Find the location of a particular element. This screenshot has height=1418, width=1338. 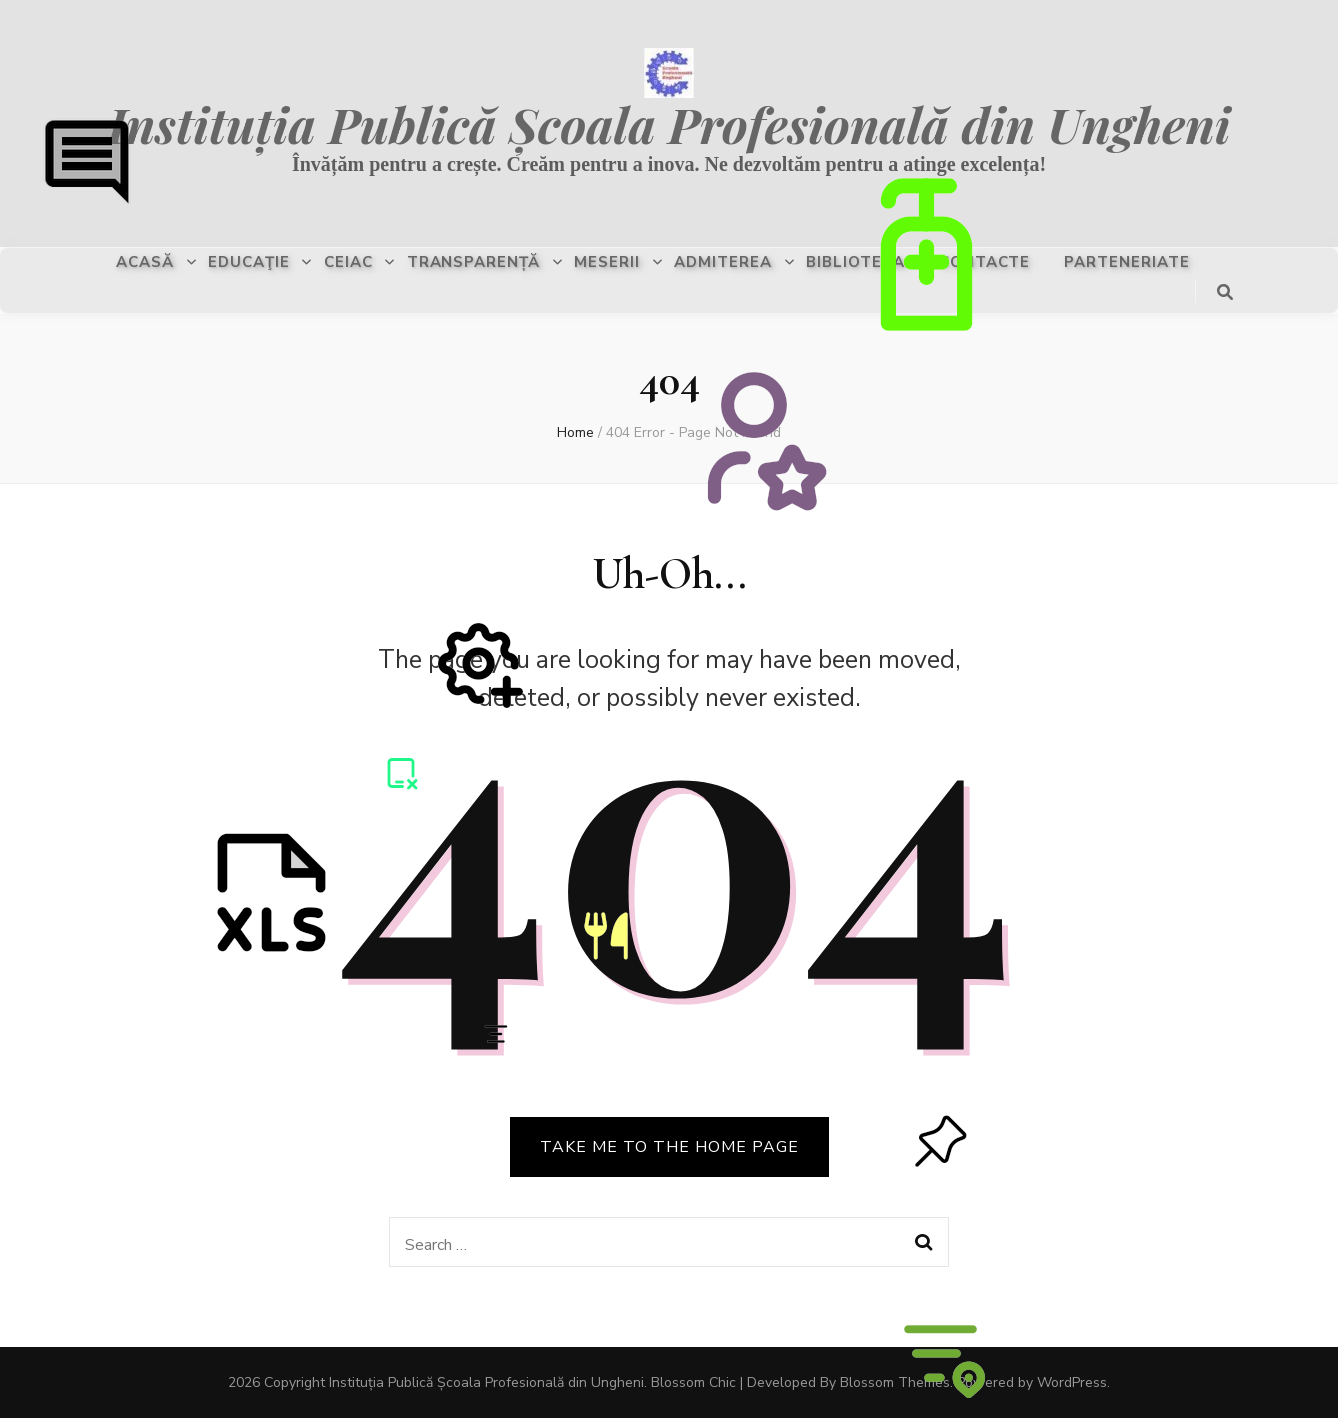

filter results by location is located at coordinates (940, 1353).